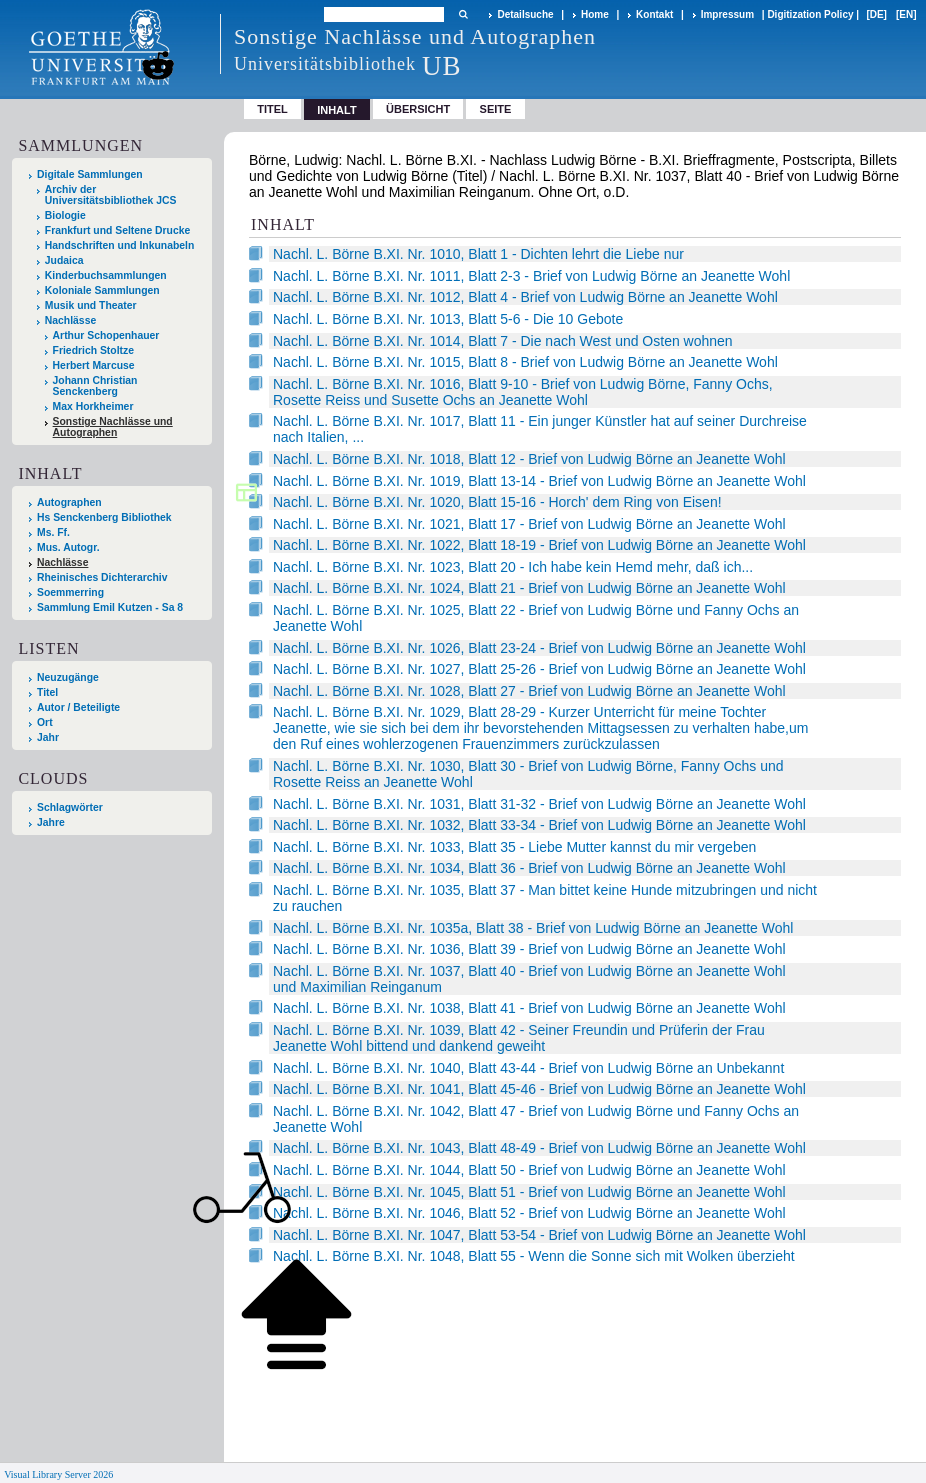 Image resolution: width=926 pixels, height=1483 pixels. Describe the element at coordinates (296, 1318) in the screenshot. I see `upload file or content` at that location.